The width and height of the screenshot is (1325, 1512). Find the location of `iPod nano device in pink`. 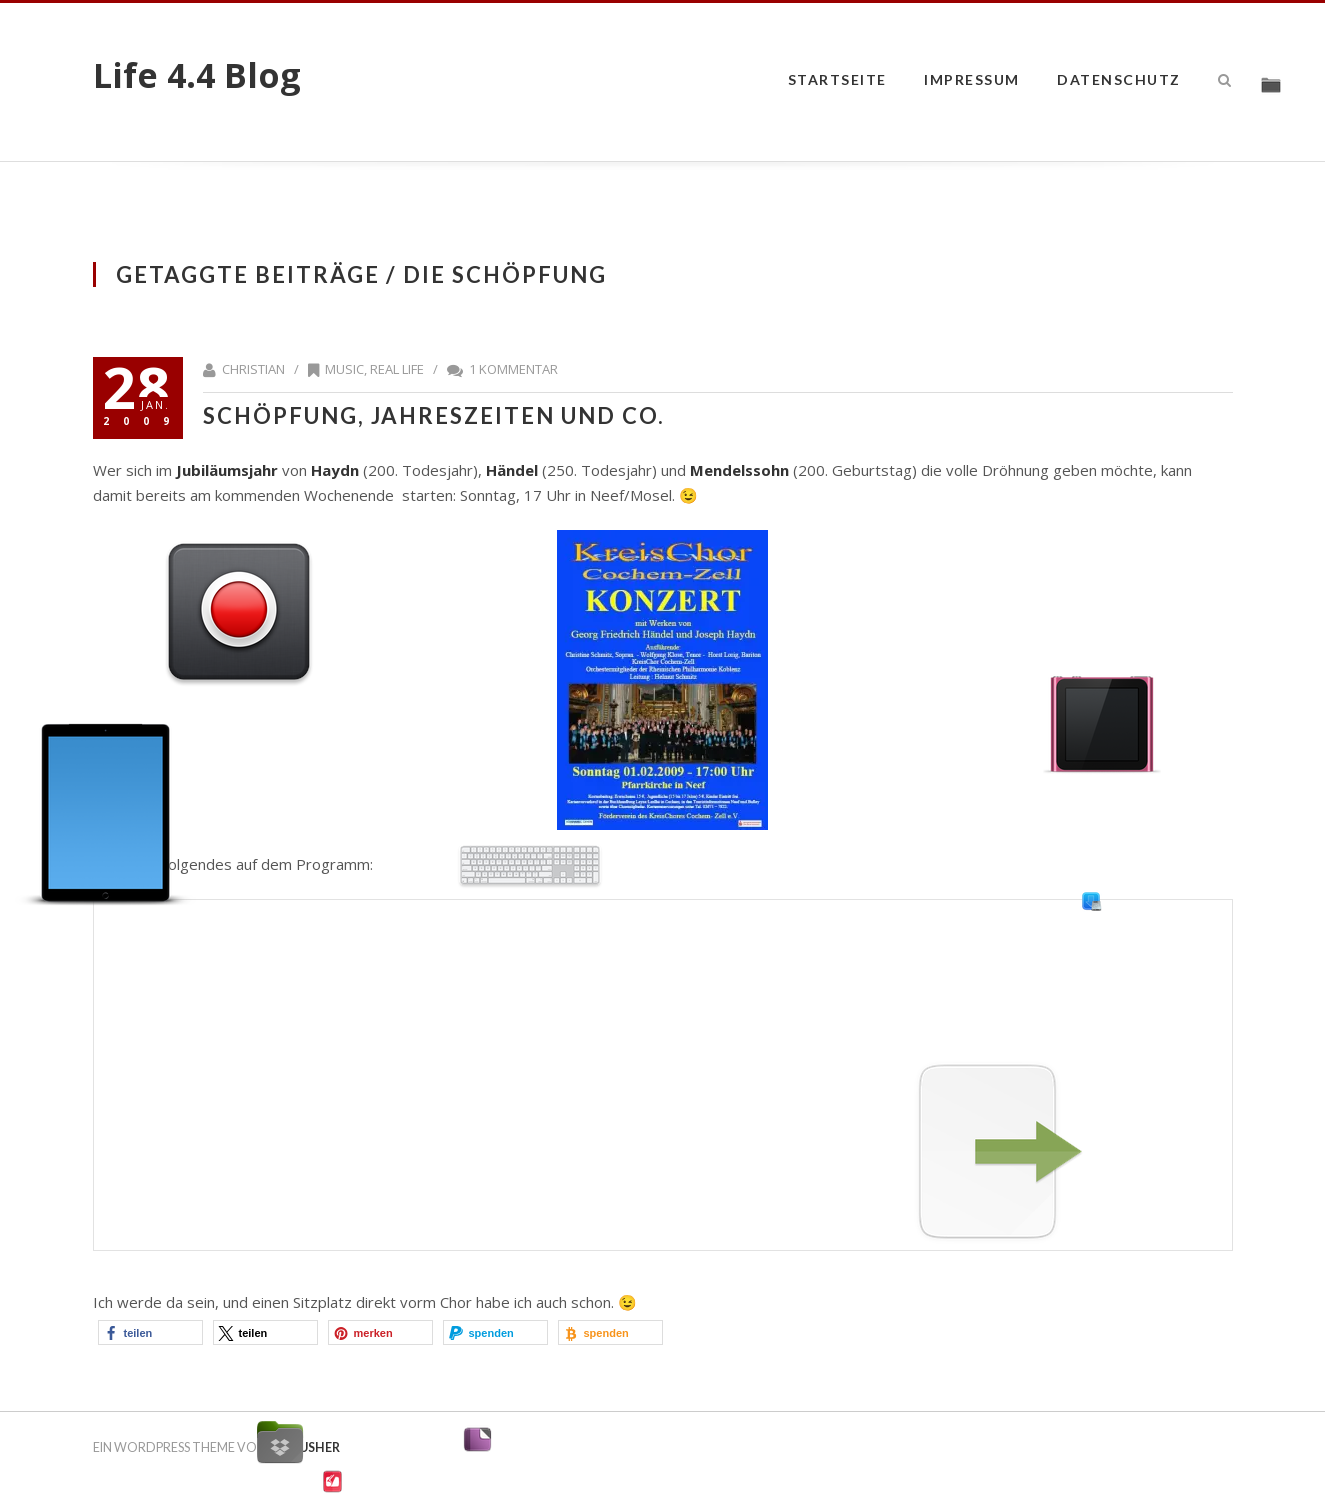

iPod nano device in pink is located at coordinates (1102, 724).